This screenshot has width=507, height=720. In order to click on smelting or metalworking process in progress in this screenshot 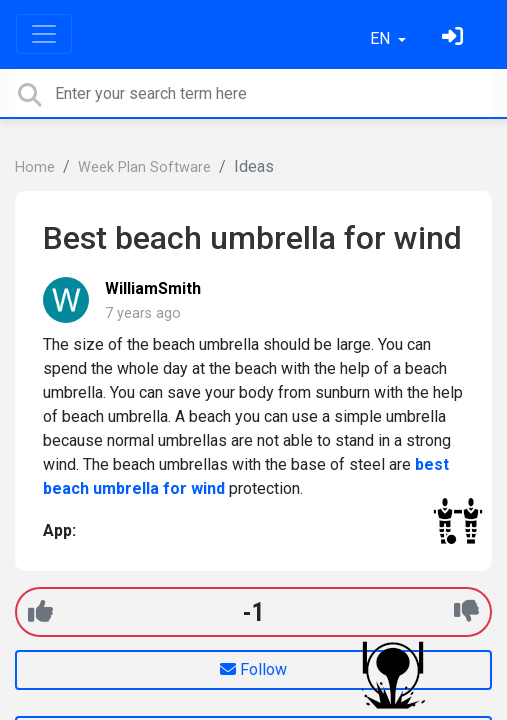, I will do `click(393, 675)`.